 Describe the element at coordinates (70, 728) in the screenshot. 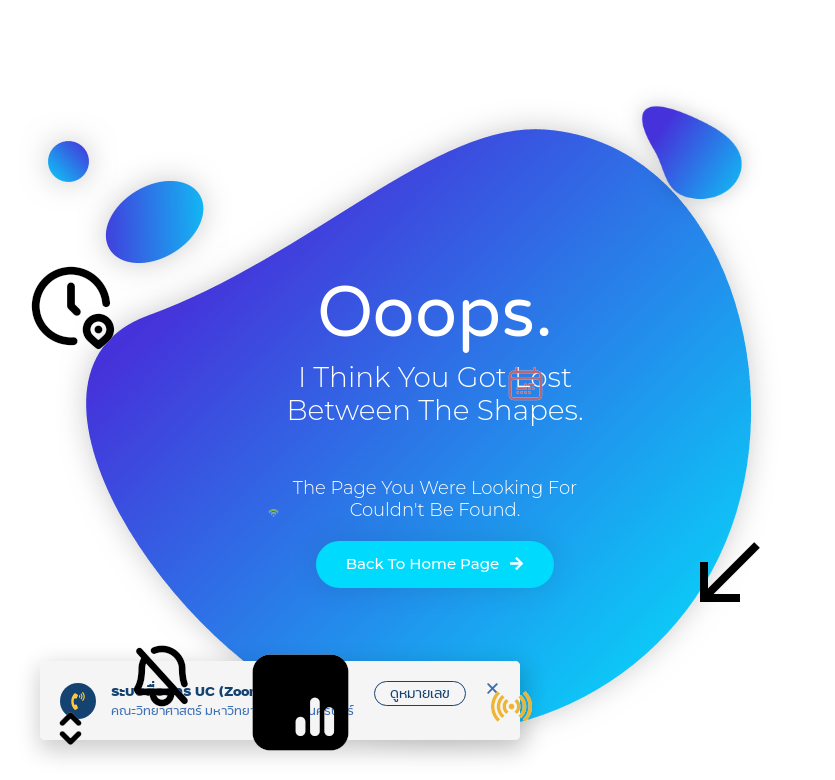

I see `expand or collapse a section` at that location.